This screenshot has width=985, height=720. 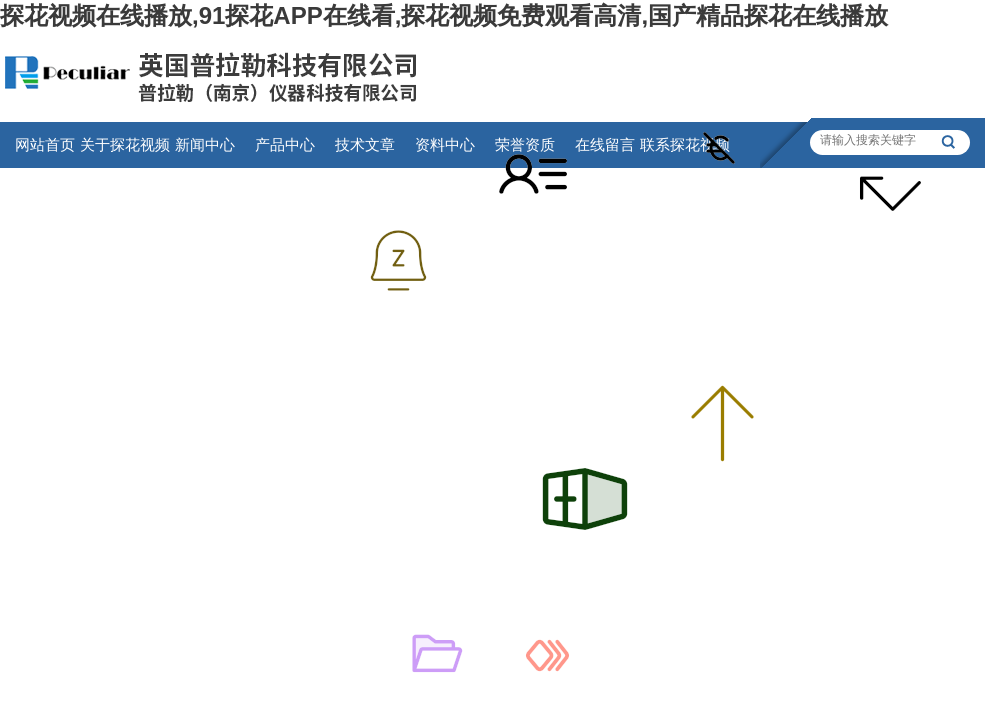 I want to click on view shipping or freight details, so click(x=585, y=499).